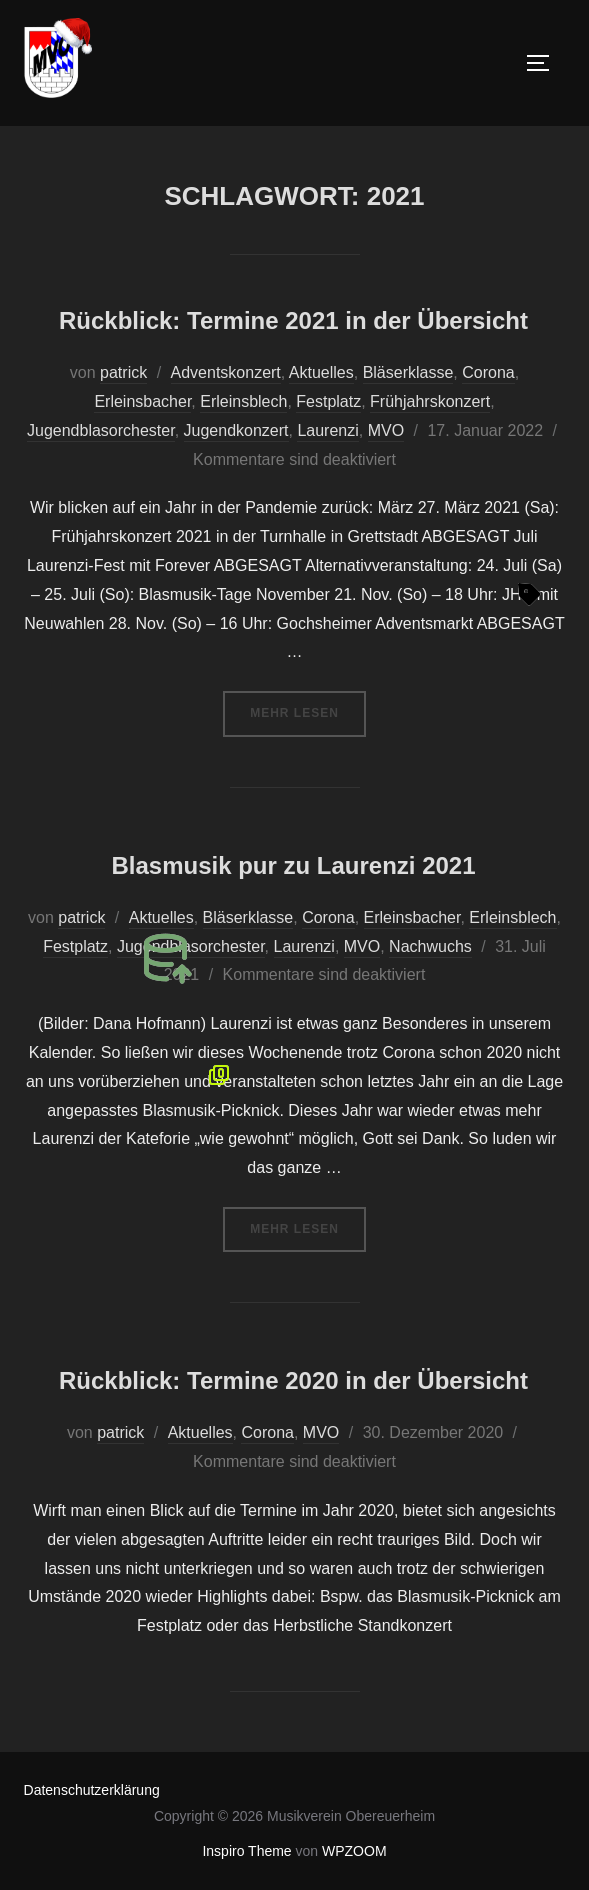  I want to click on import data into database, so click(165, 957).